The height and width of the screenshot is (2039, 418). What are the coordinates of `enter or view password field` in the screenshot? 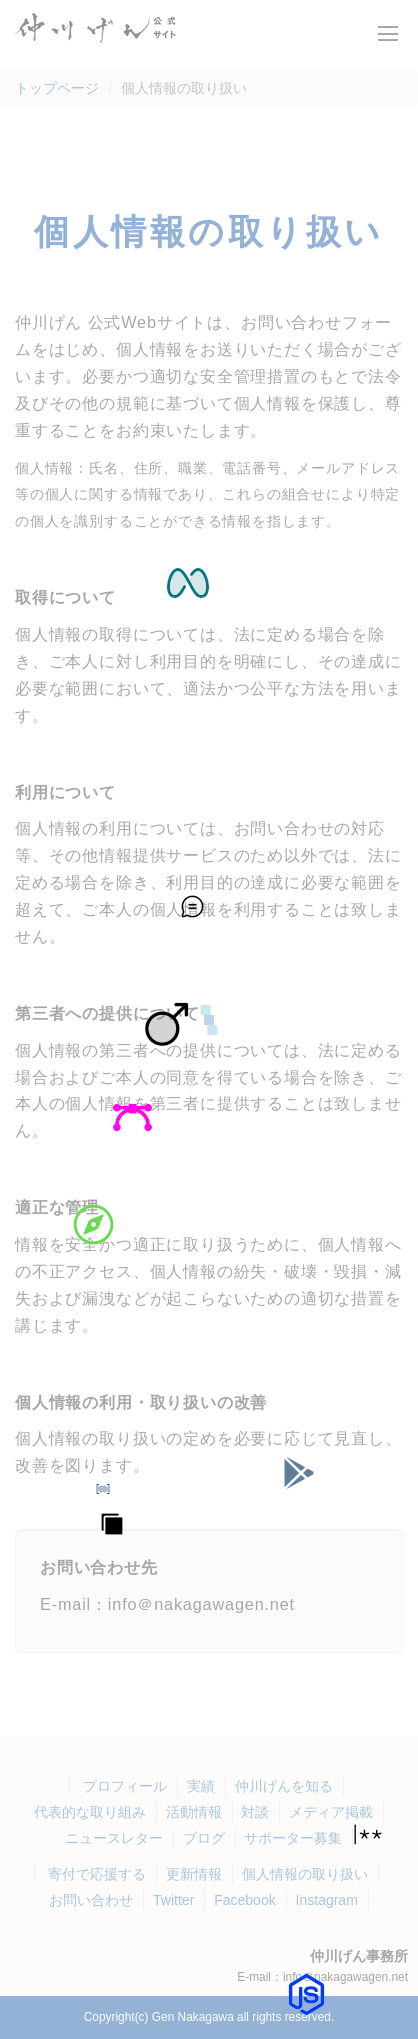 It's located at (366, 1834).